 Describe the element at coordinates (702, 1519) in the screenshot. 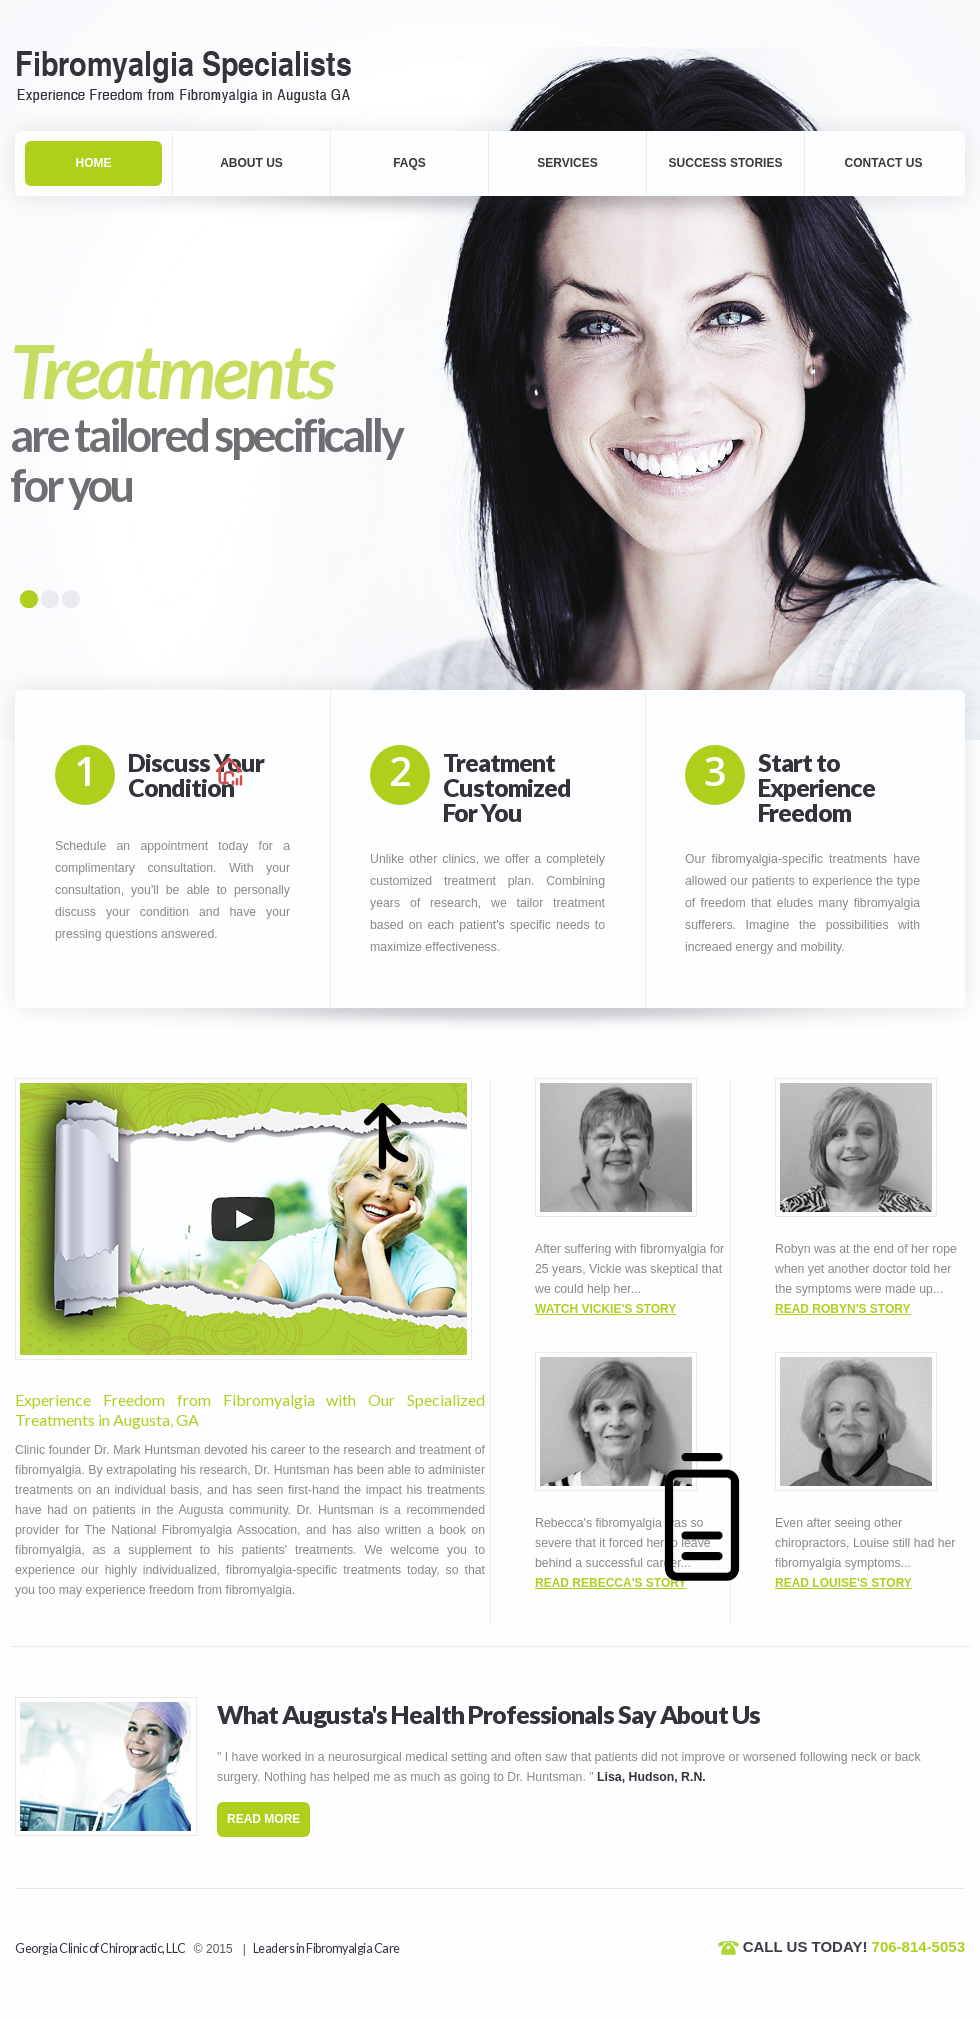

I see `indicates medium battery level` at that location.